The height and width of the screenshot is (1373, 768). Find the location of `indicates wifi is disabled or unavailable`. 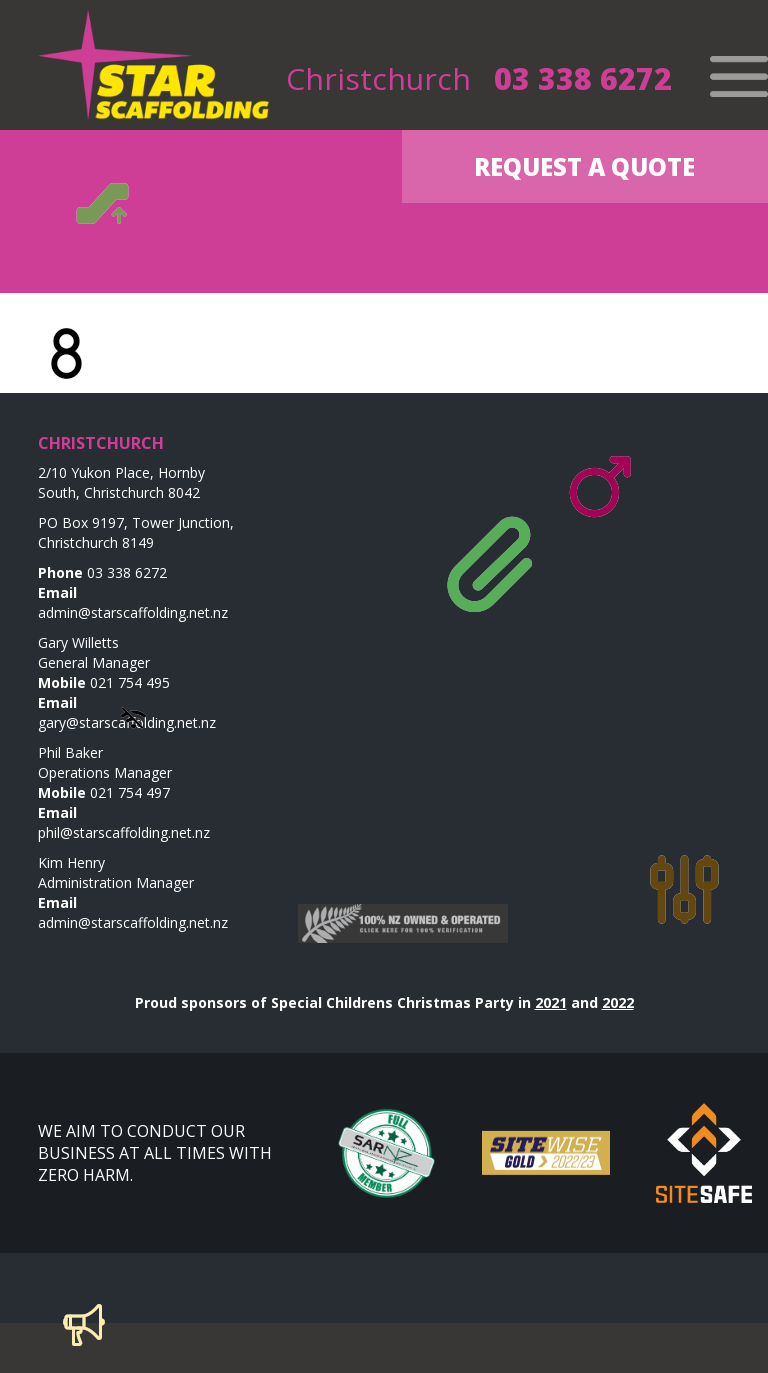

indicates wifi is disabled or unavailable is located at coordinates (133, 719).